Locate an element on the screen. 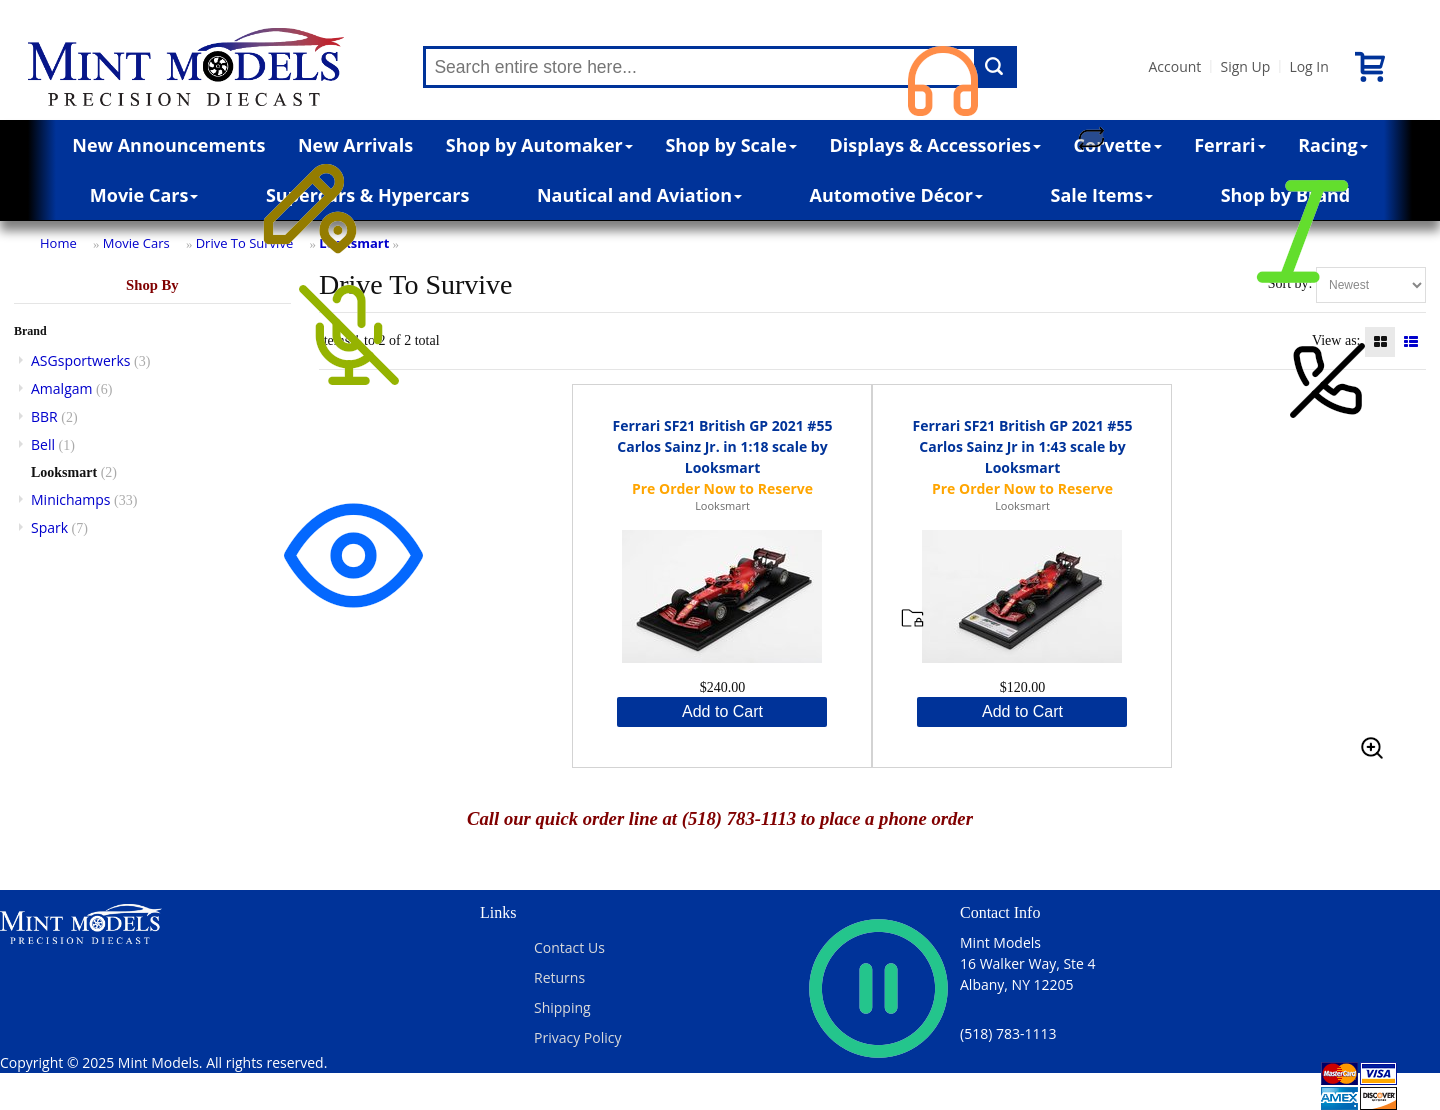 The height and width of the screenshot is (1110, 1440). toggle repeat mode for media playback is located at coordinates (1091, 138).